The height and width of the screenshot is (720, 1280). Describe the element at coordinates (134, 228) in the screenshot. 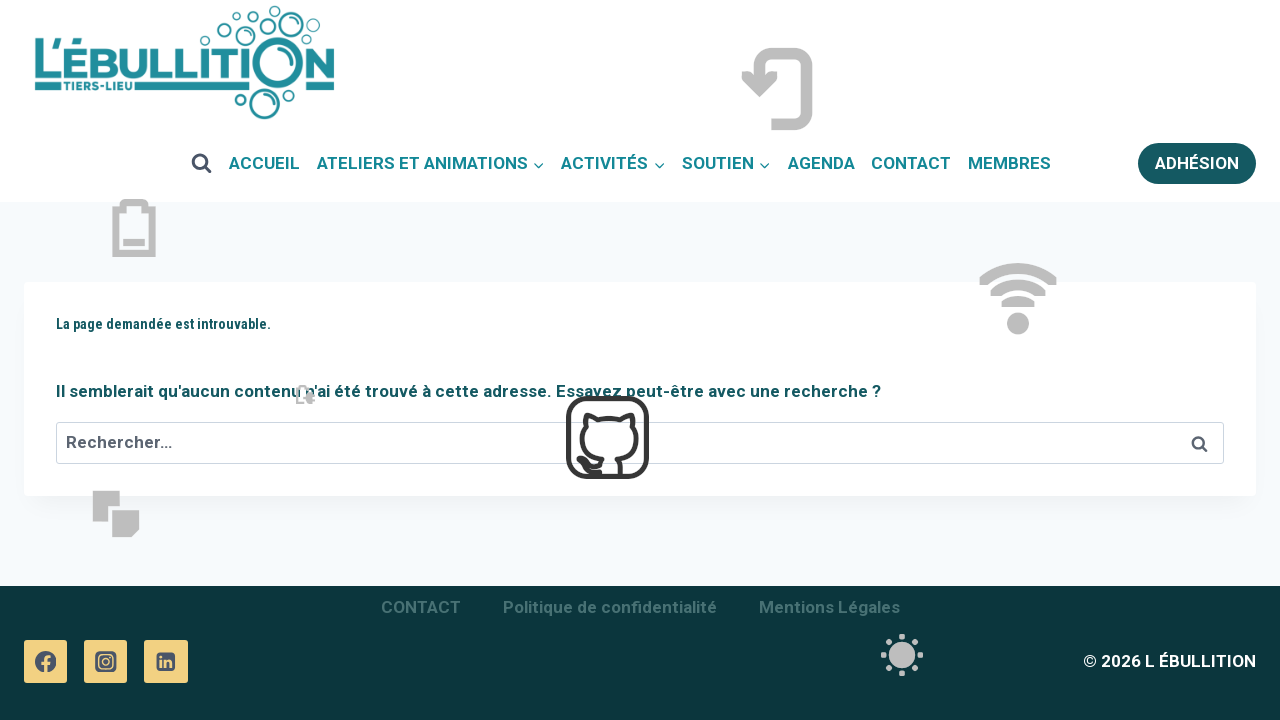

I see `indicates low battery level` at that location.